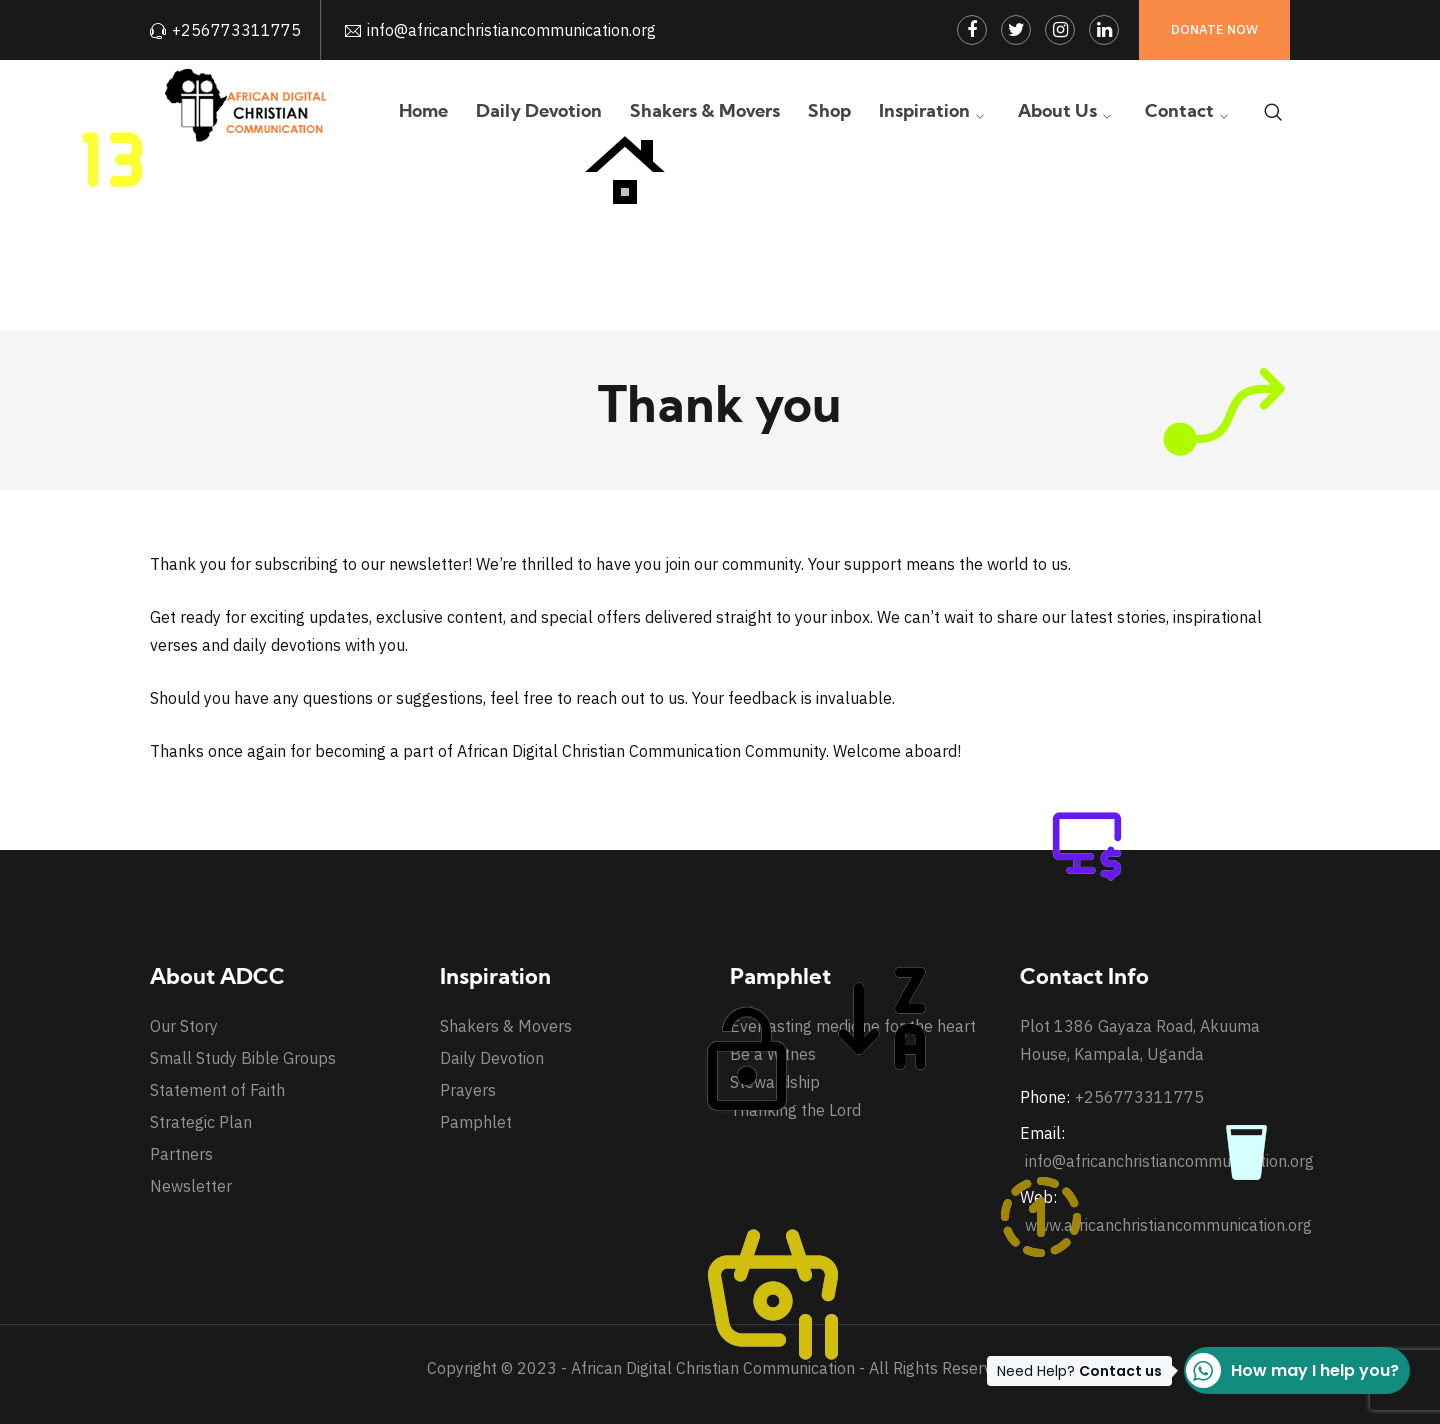 The width and height of the screenshot is (1440, 1424). Describe the element at coordinates (1041, 1217) in the screenshot. I see `indicates step one in a multi-step process` at that location.